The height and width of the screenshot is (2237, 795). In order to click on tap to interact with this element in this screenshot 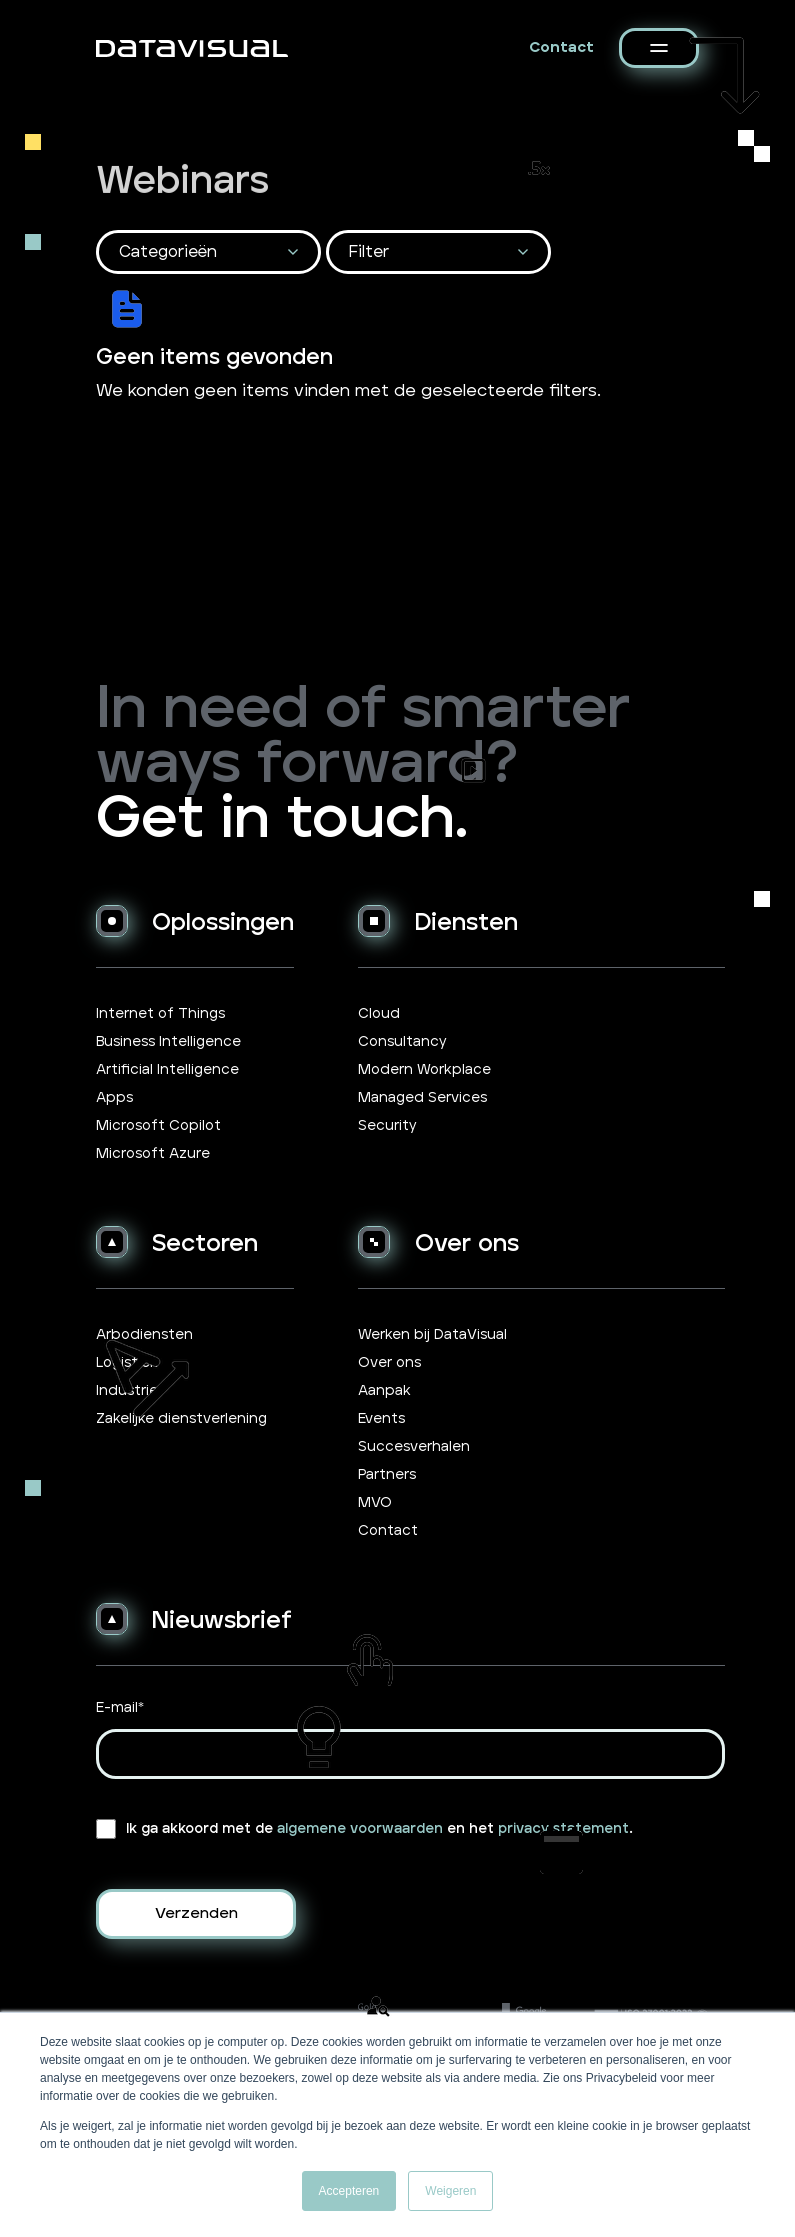, I will do `click(370, 1661)`.